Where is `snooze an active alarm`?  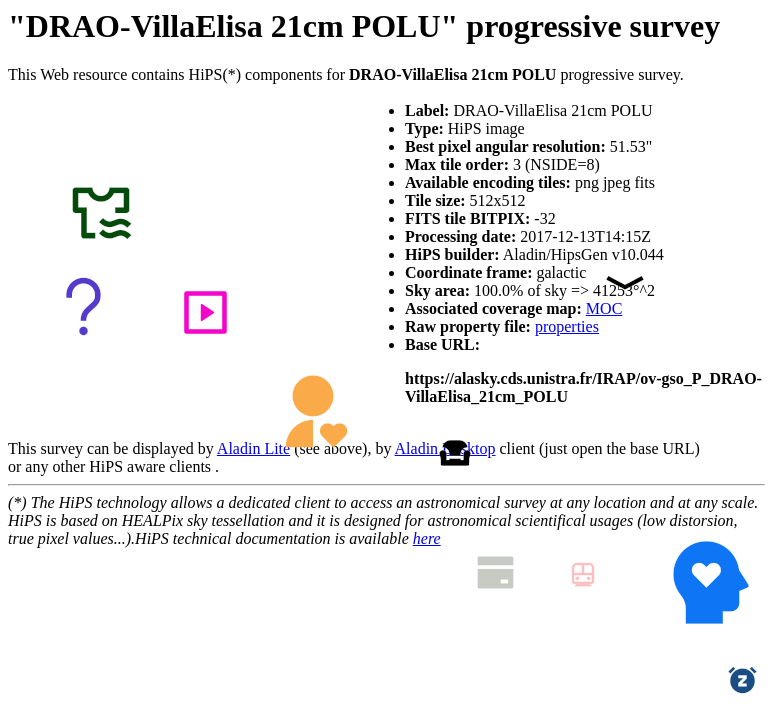 snooze an active alarm is located at coordinates (742, 679).